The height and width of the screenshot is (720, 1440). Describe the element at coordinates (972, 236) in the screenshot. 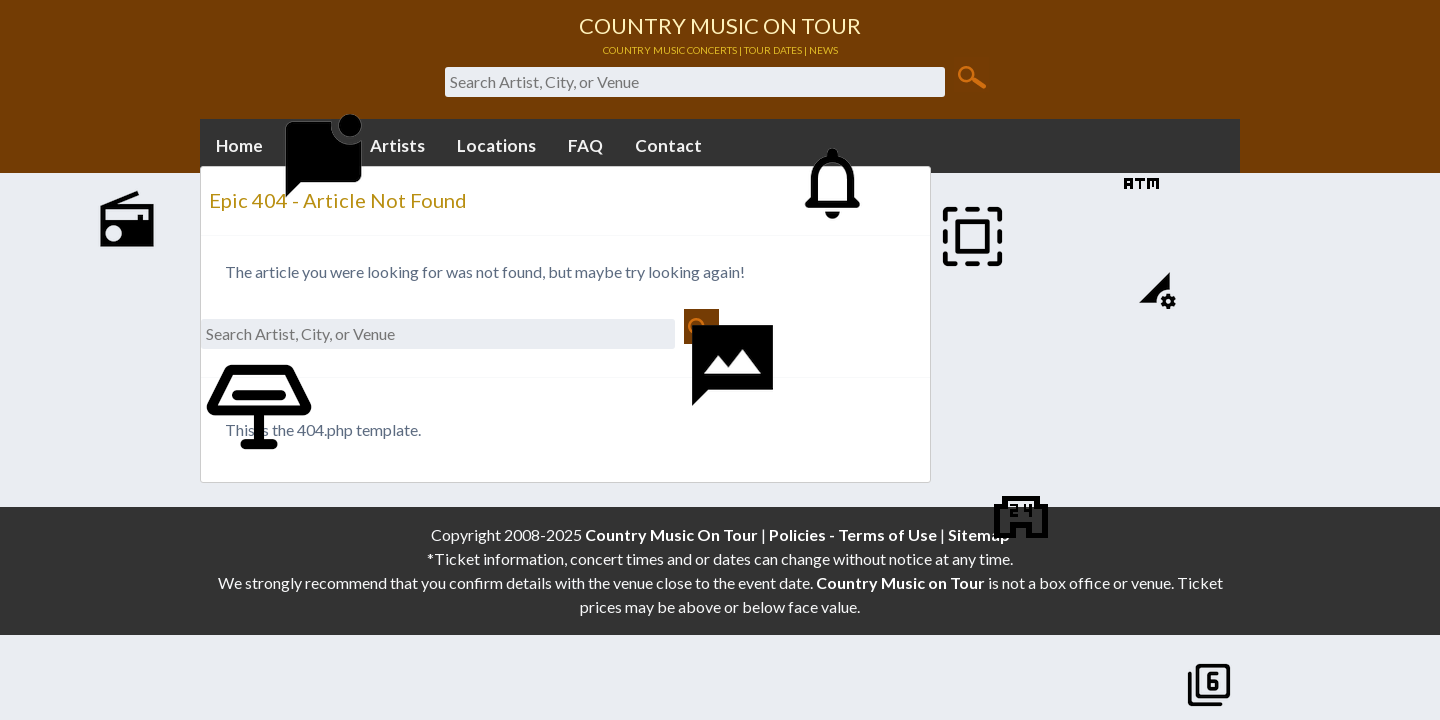

I see `select all items in the current view` at that location.